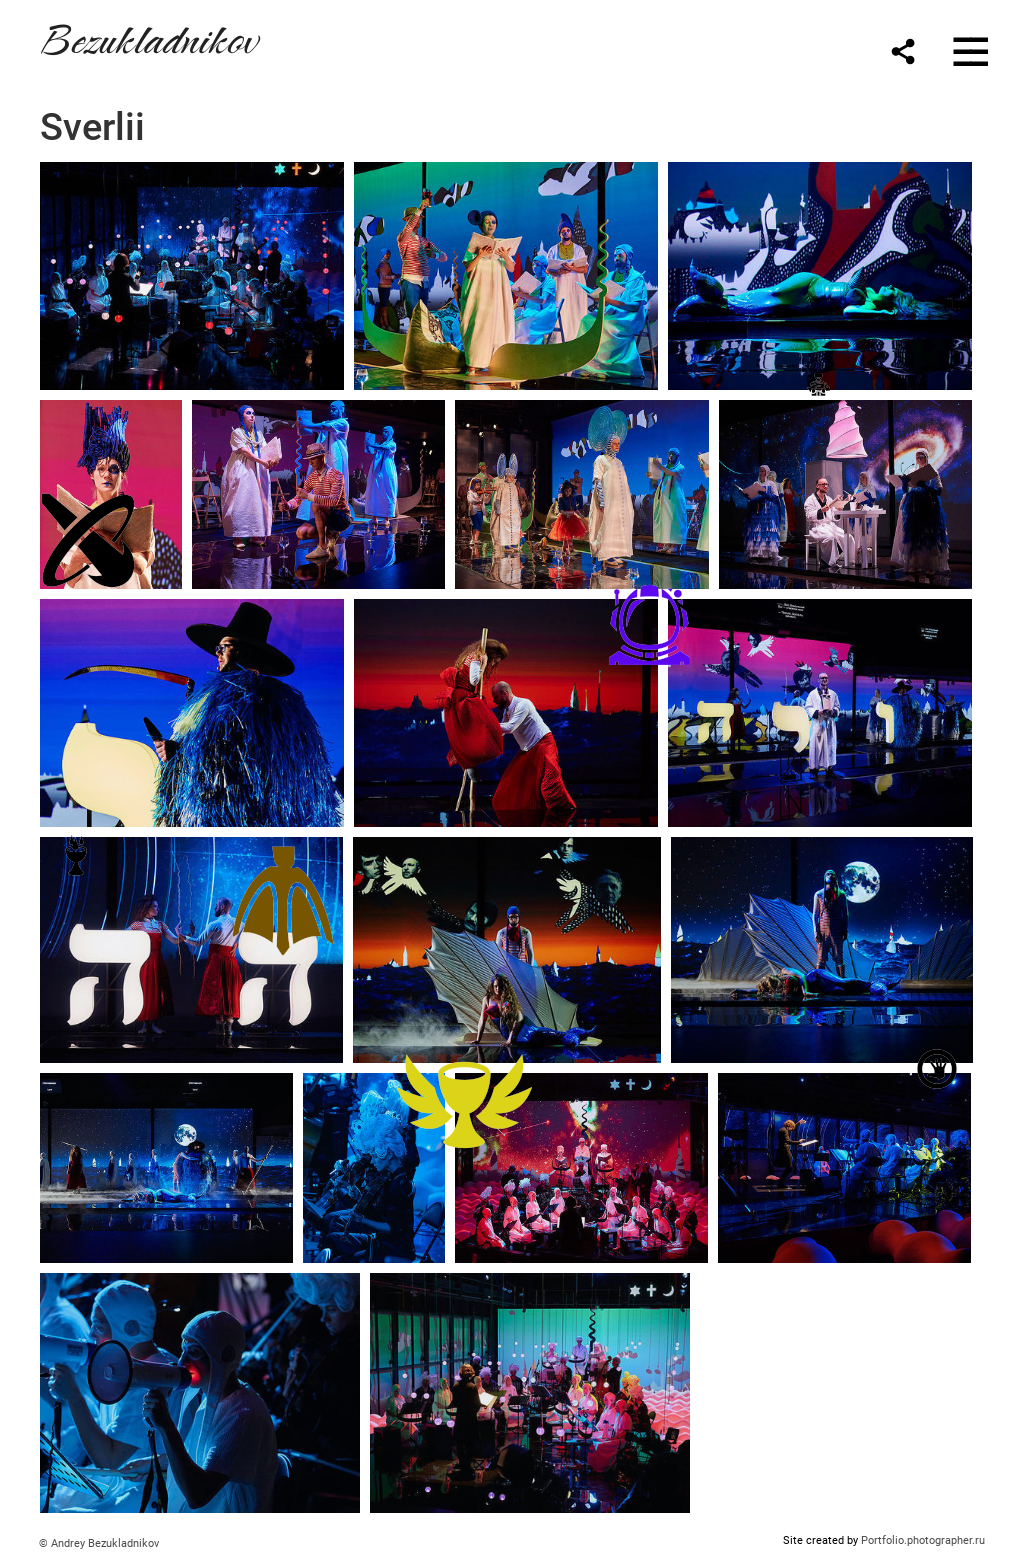  I want to click on fishing mini-game or activity, so click(818, 384).